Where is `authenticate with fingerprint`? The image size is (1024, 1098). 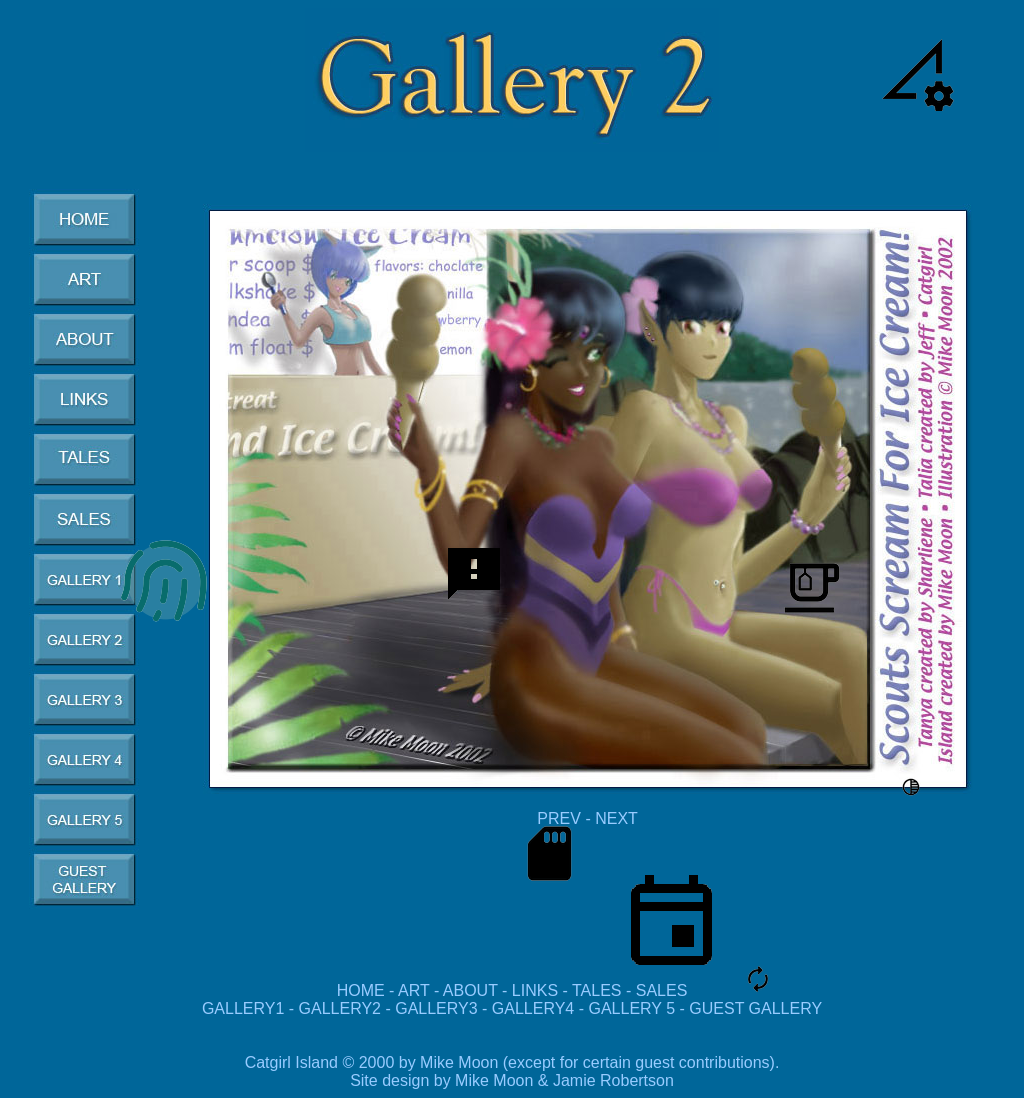 authenticate with fingerprint is located at coordinates (165, 581).